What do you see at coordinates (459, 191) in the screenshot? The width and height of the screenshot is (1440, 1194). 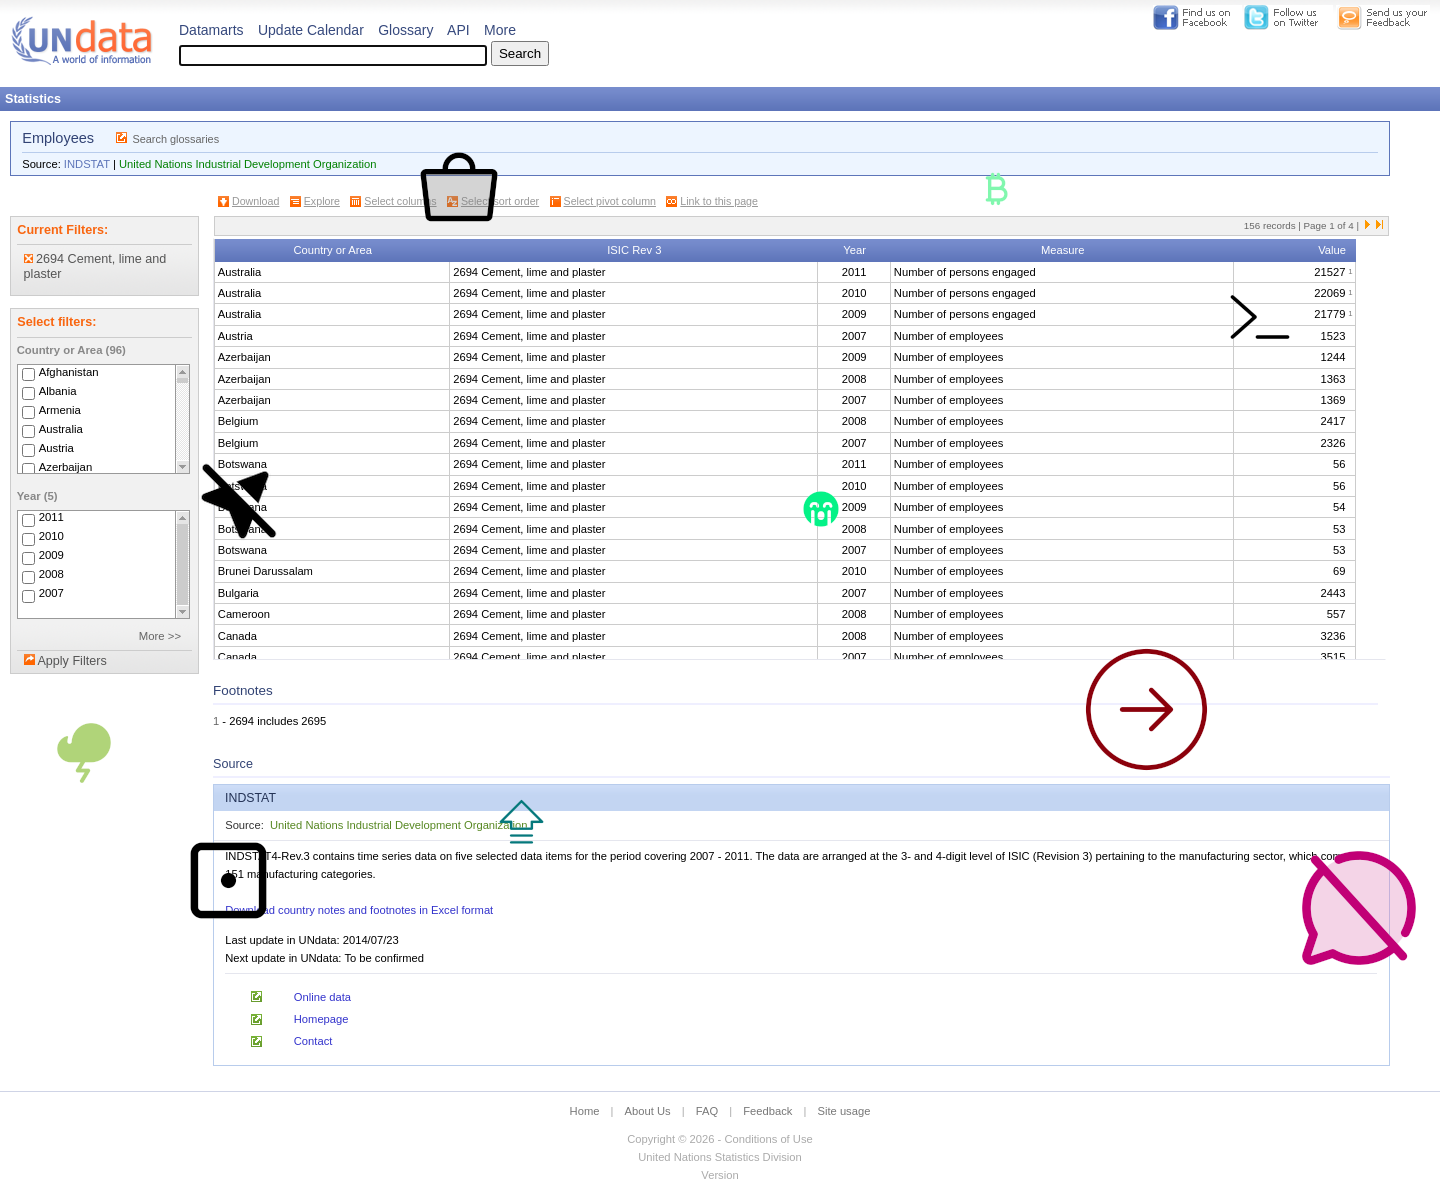 I see `view your shopping bag` at bounding box center [459, 191].